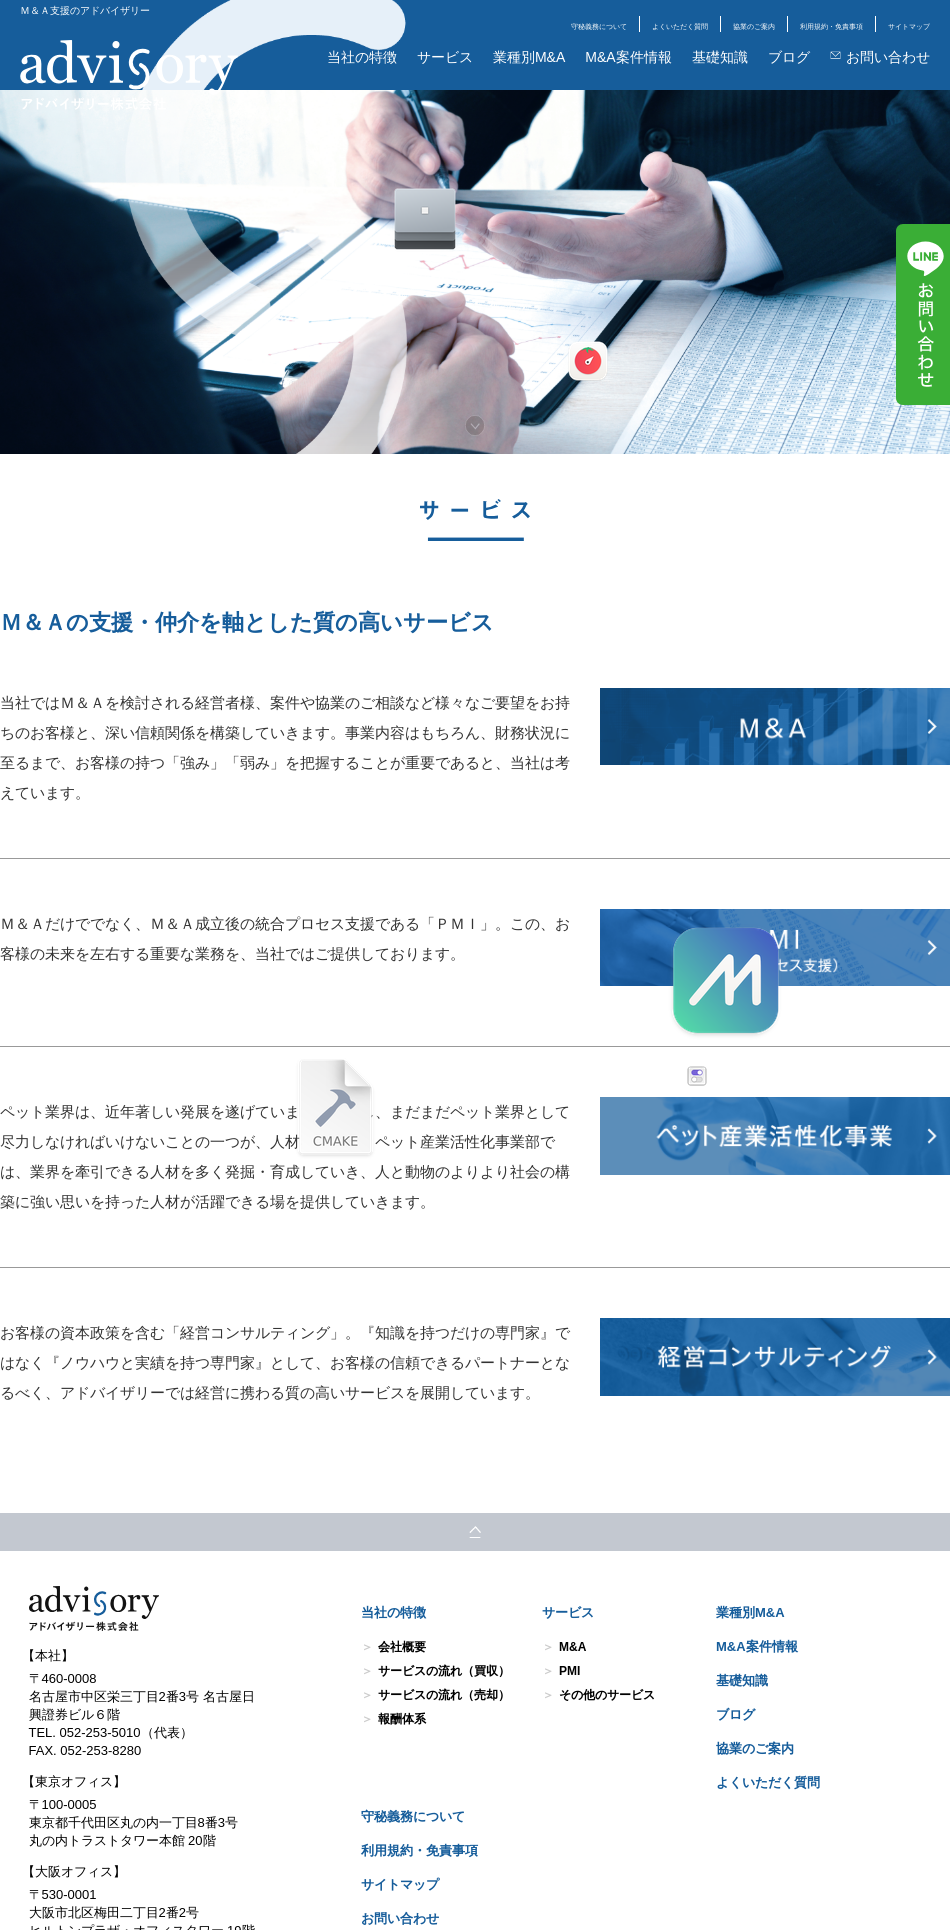 The height and width of the screenshot is (1930, 950). What do you see at coordinates (335, 1108) in the screenshot?
I see `a cmake configuration file` at bounding box center [335, 1108].